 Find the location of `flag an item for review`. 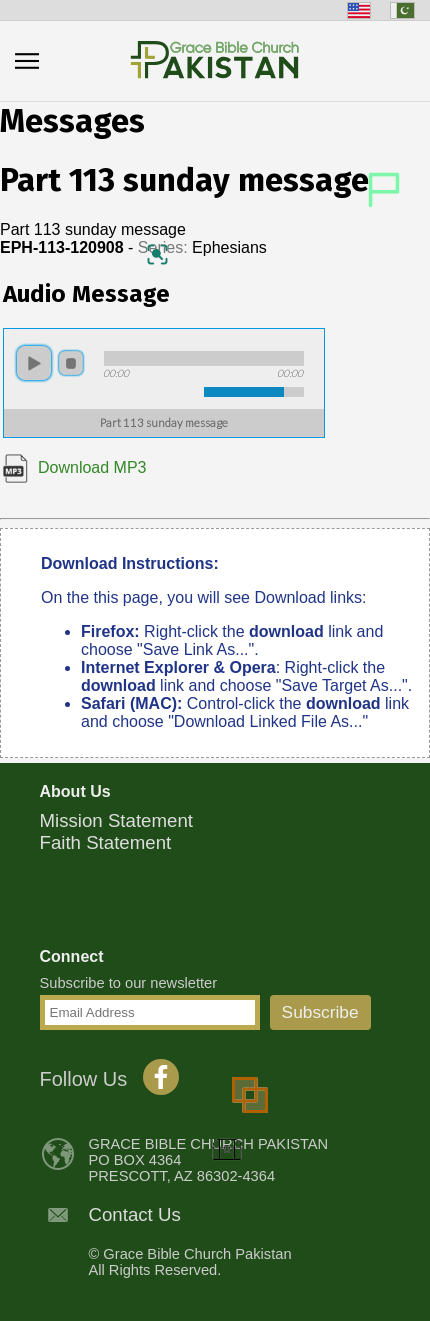

flag an item for review is located at coordinates (384, 188).